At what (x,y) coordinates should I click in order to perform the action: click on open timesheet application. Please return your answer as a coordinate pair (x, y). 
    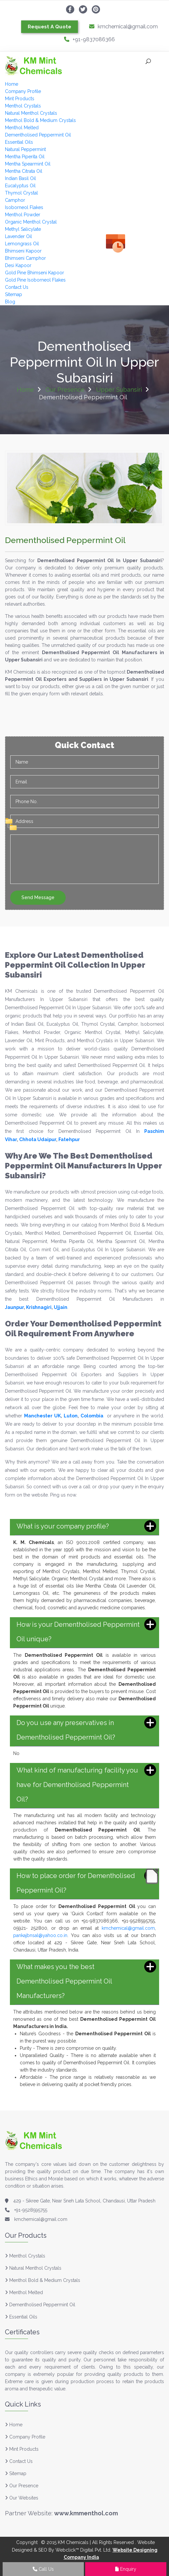
    Looking at the image, I should click on (116, 243).